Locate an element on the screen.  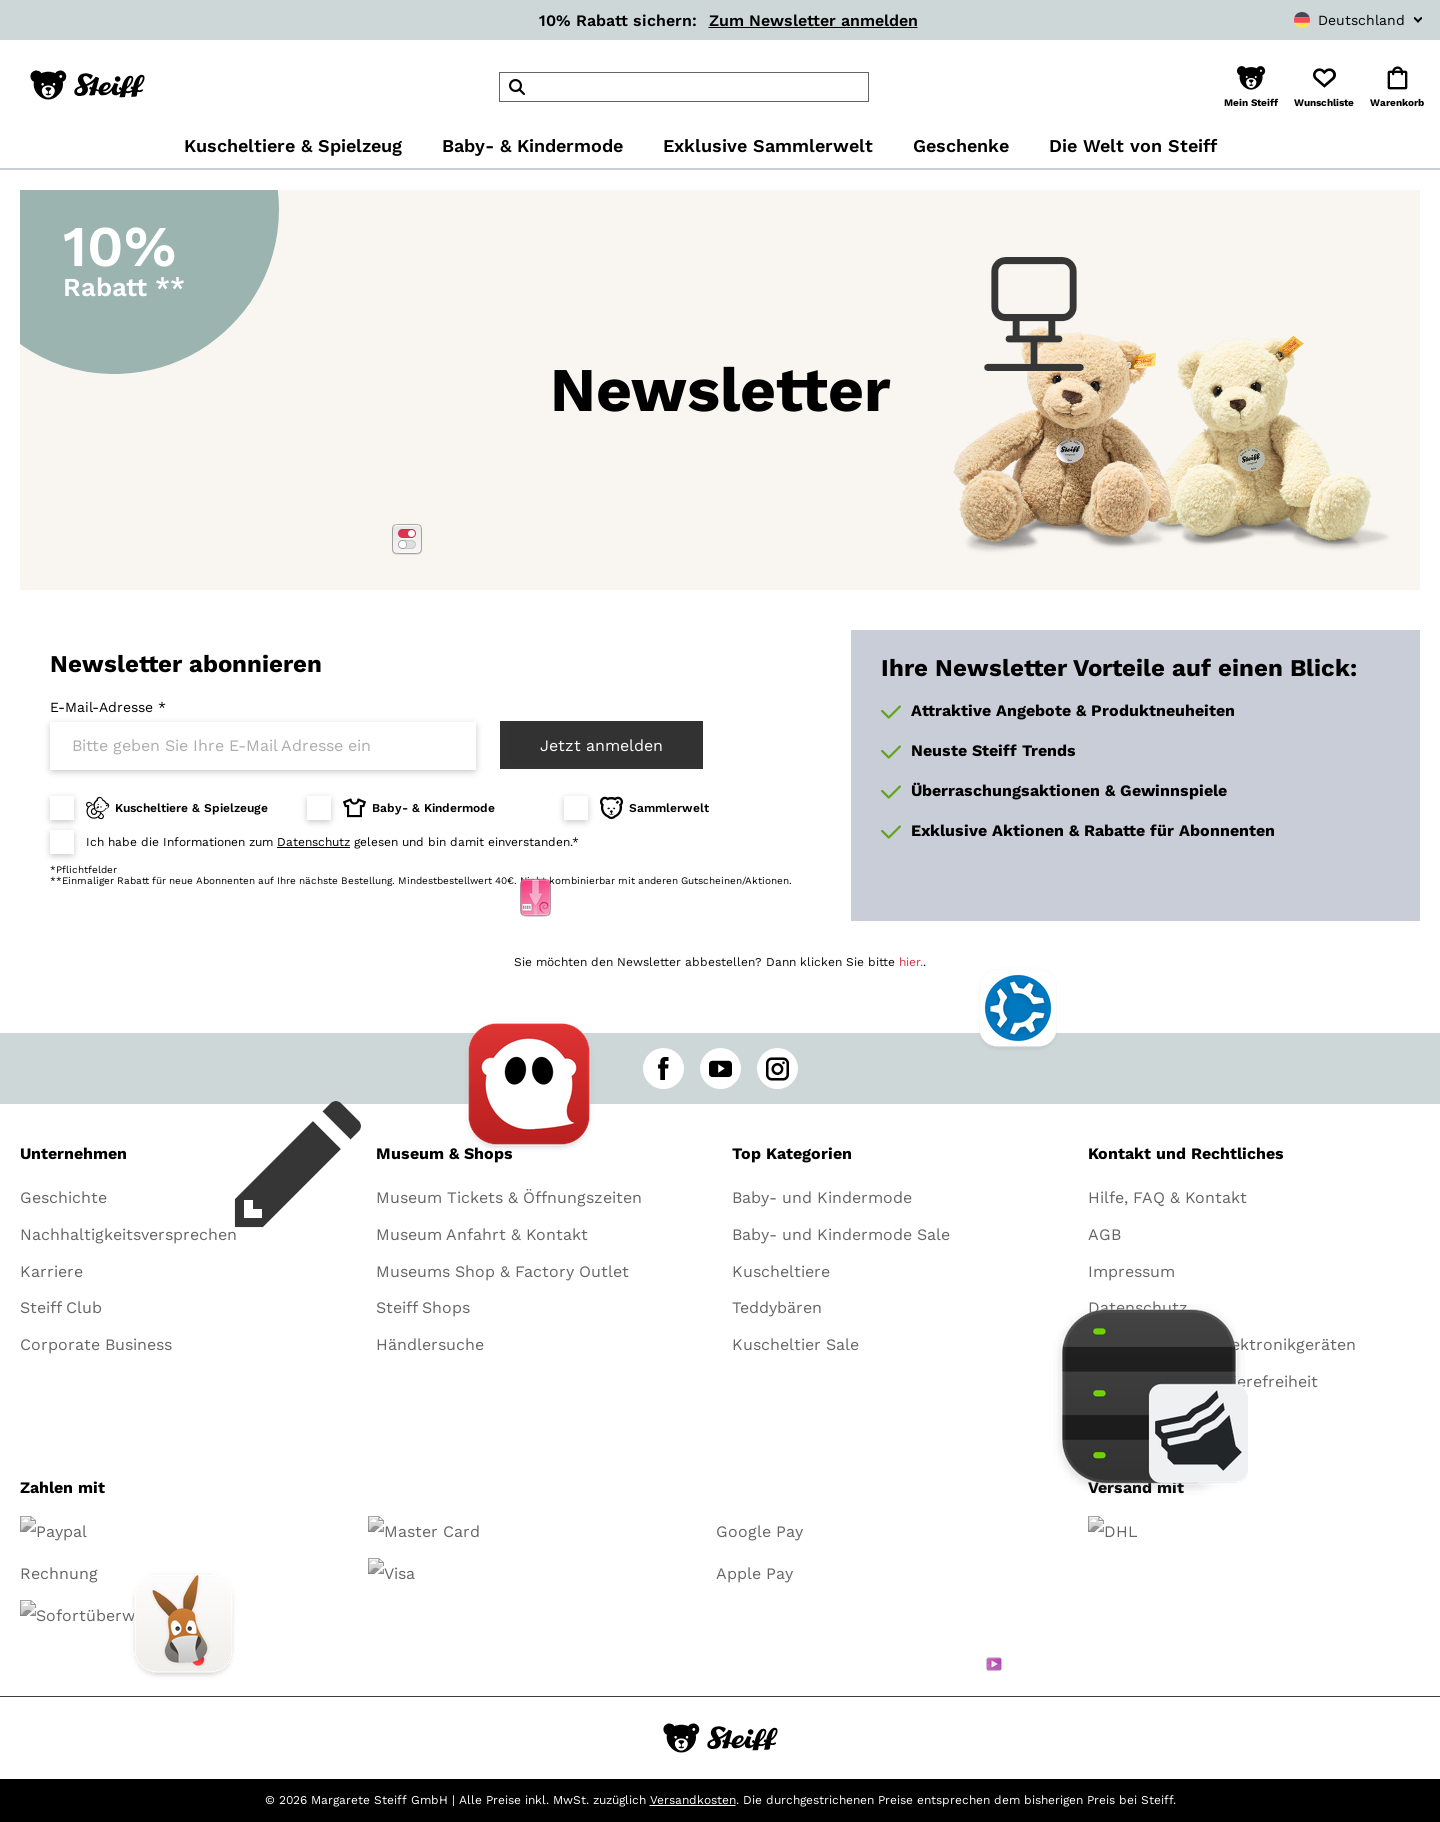
open synaptic package manager is located at coordinates (535, 897).